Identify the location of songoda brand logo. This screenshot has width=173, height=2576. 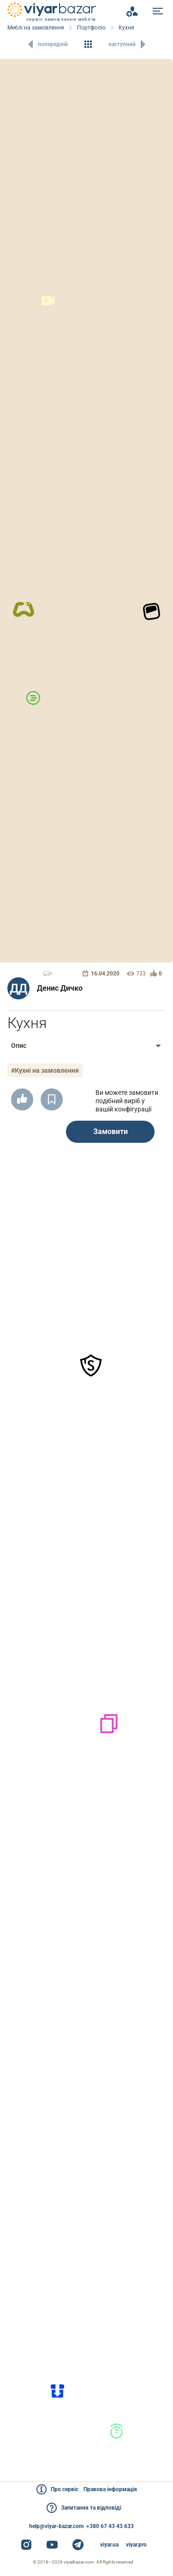
(91, 1365).